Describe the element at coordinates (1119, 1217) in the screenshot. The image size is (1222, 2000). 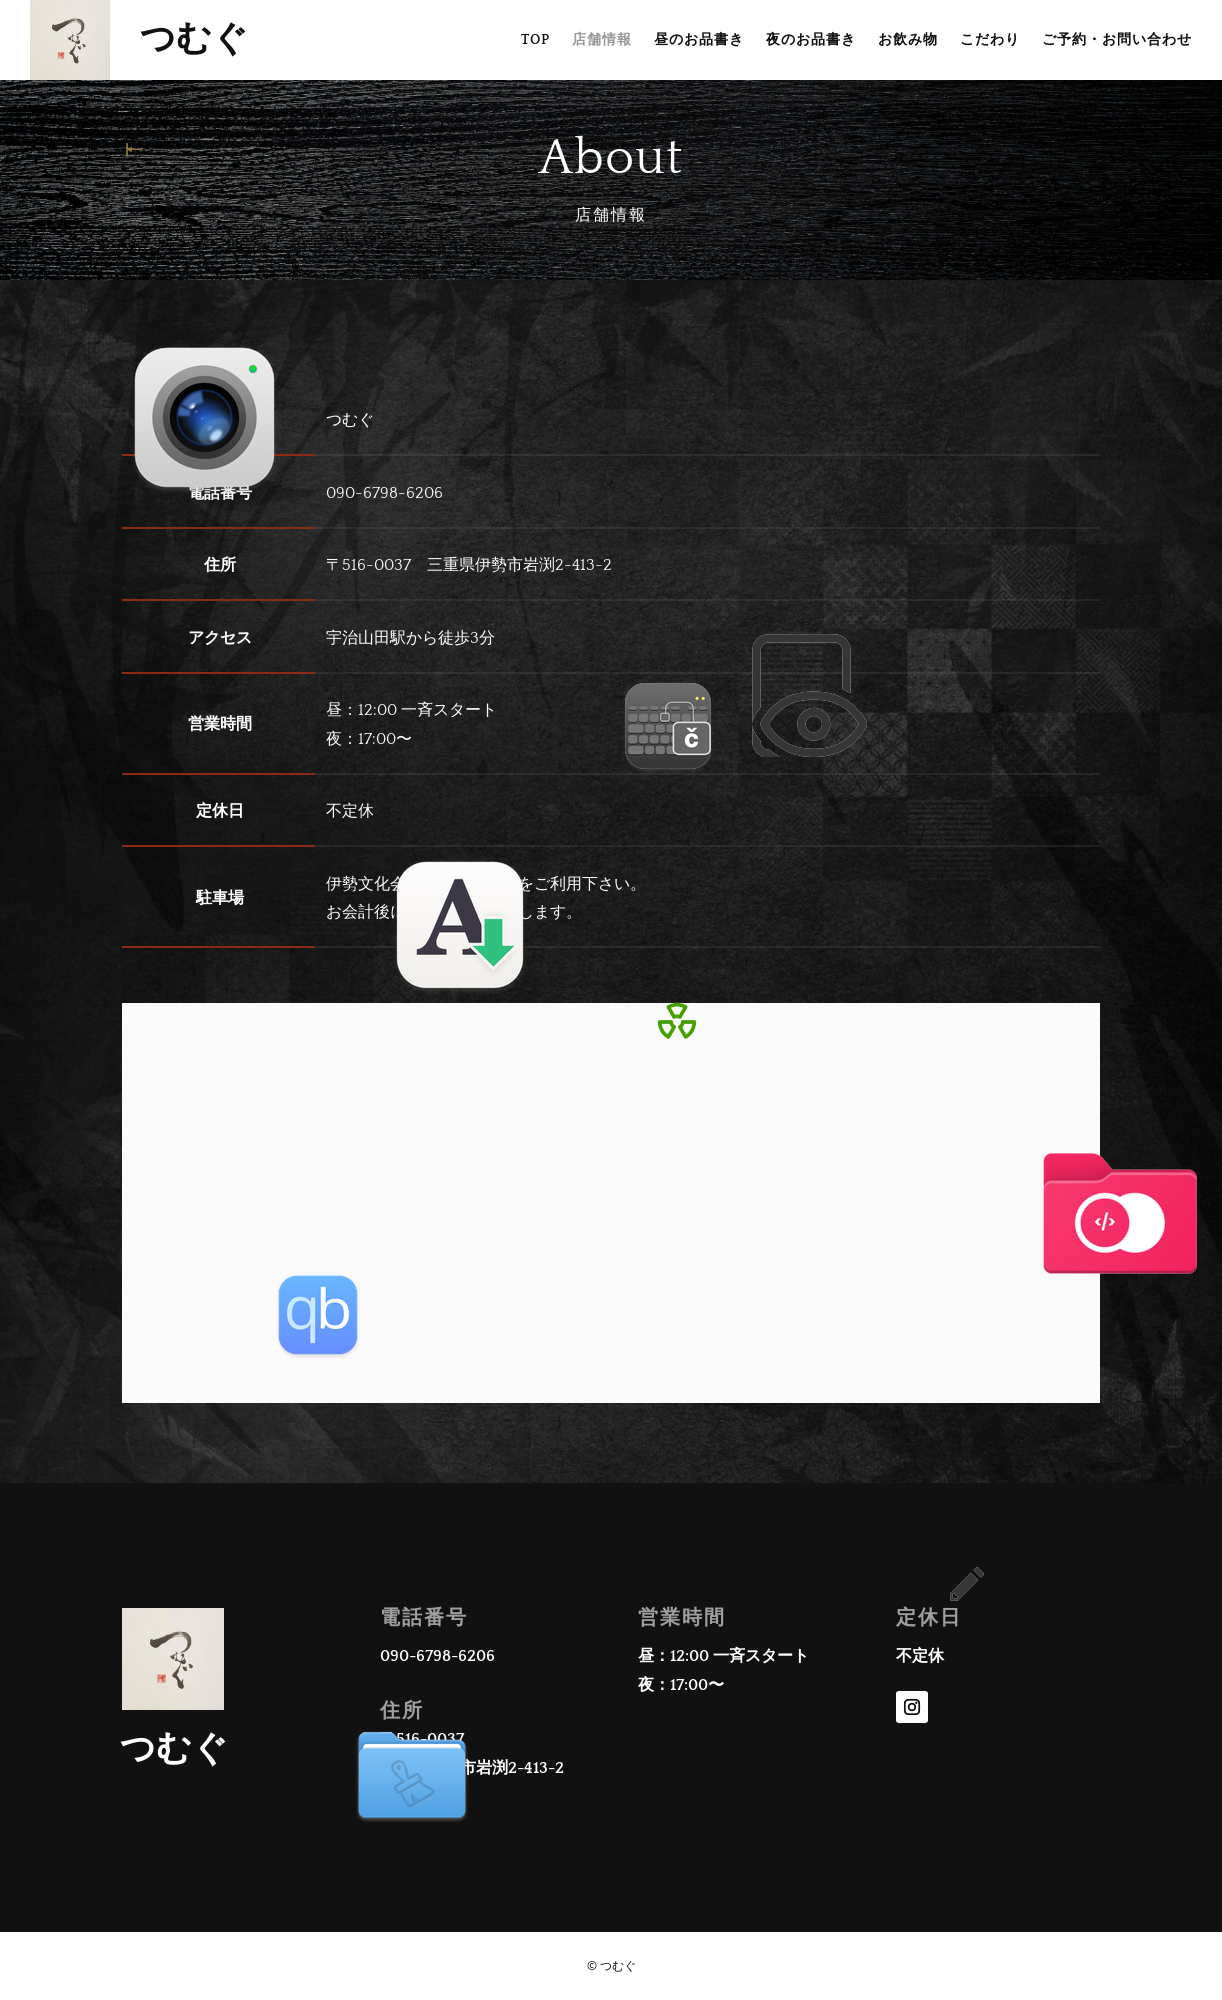
I see `open appwrite project folder` at that location.